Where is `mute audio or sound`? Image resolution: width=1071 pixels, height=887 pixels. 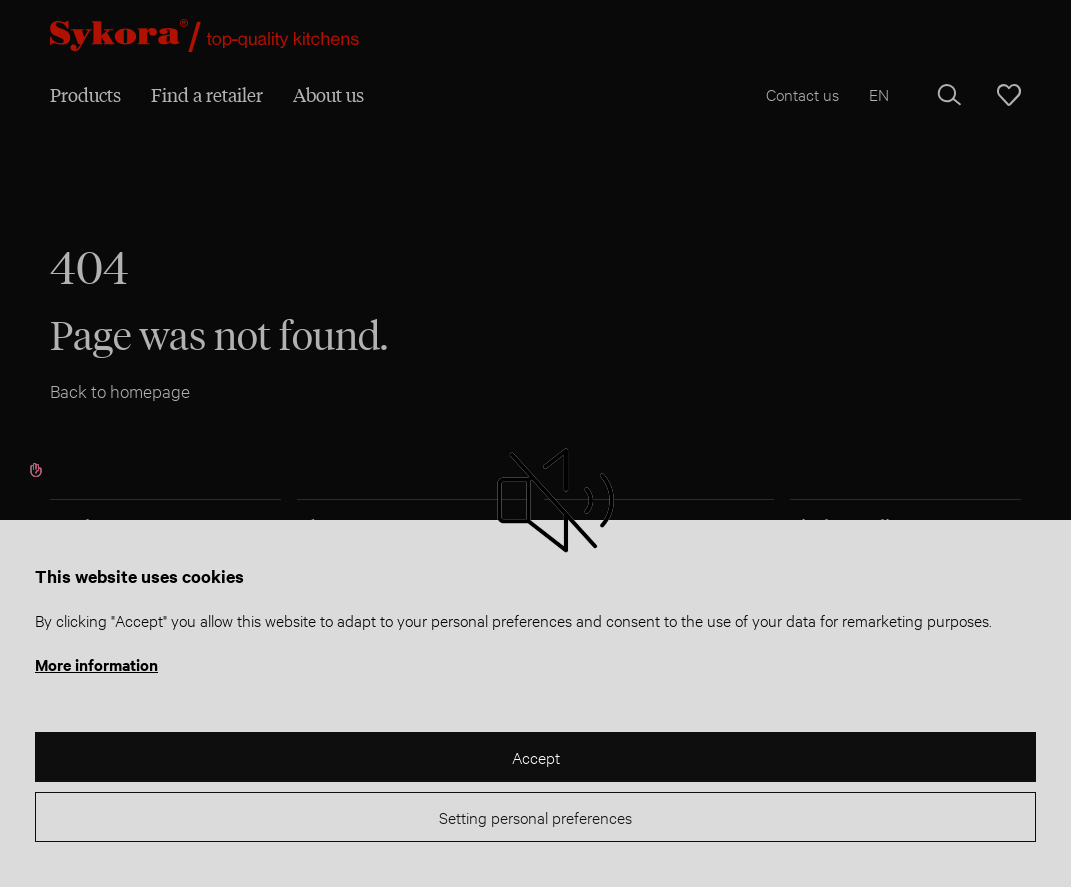 mute audio or sound is located at coordinates (553, 500).